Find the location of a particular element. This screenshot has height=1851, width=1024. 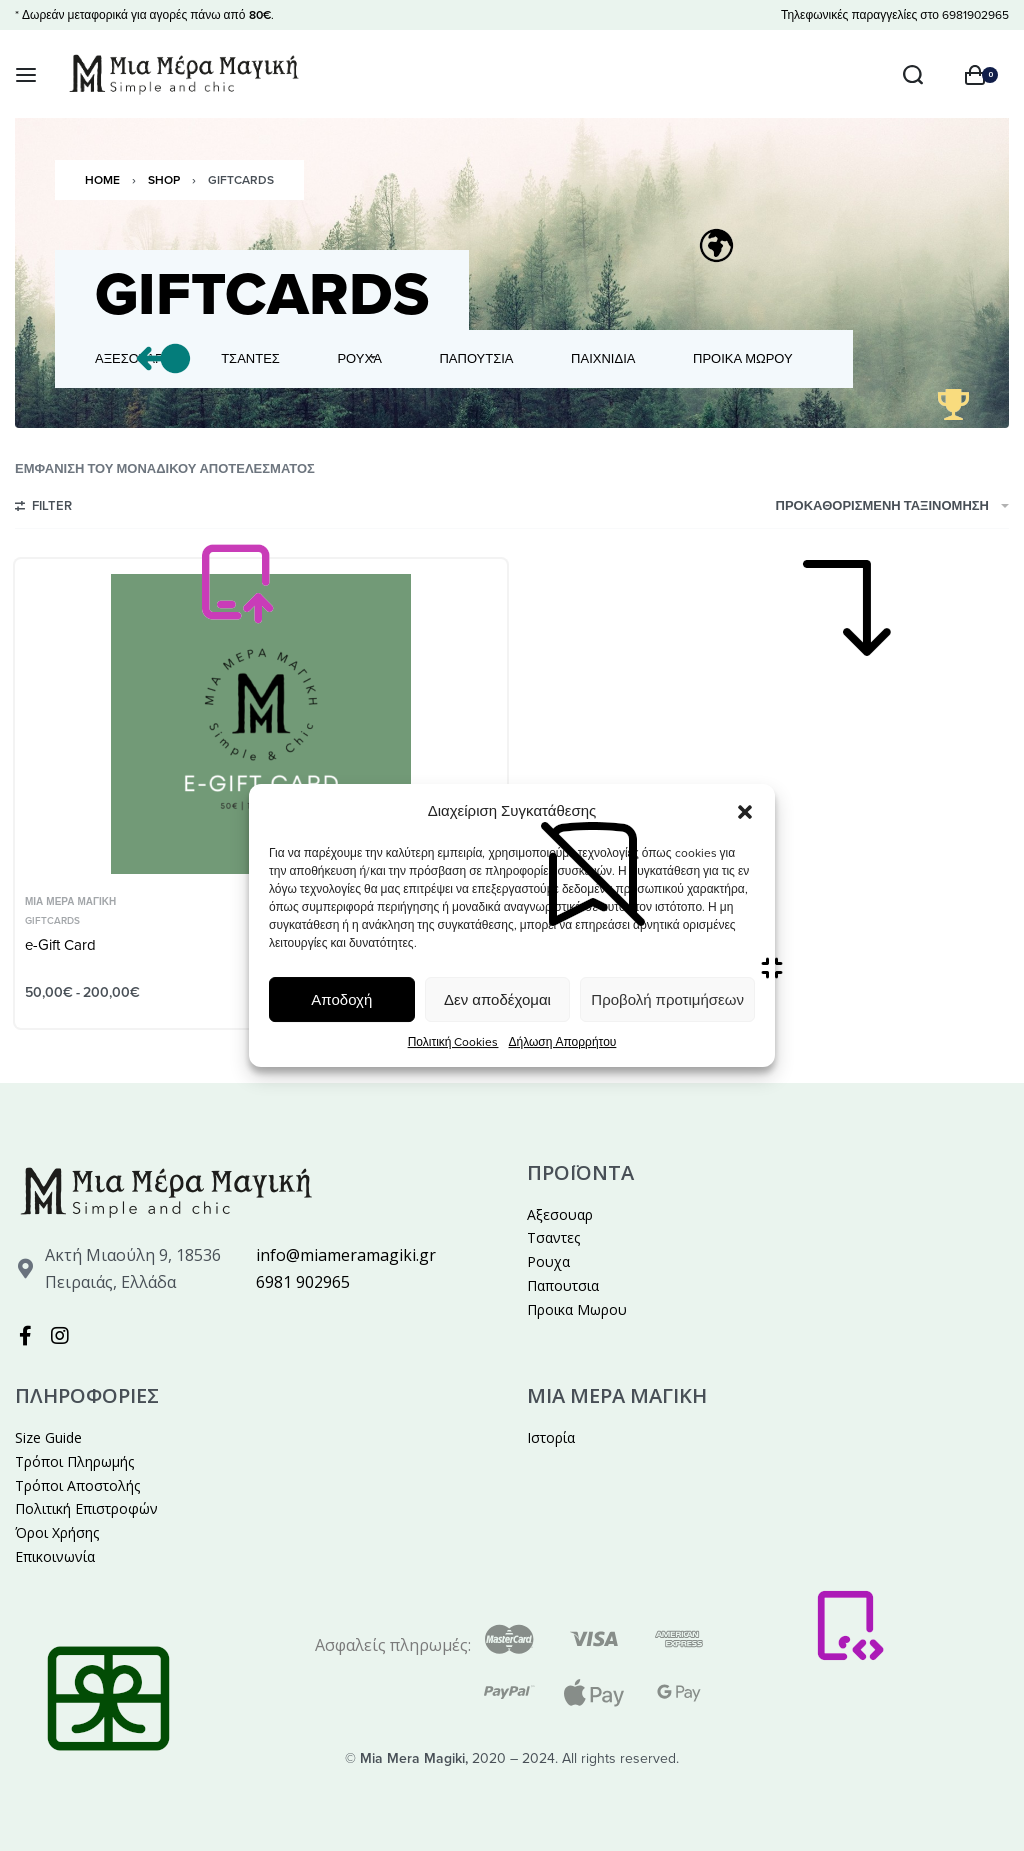

switch to international or global settings is located at coordinates (716, 245).